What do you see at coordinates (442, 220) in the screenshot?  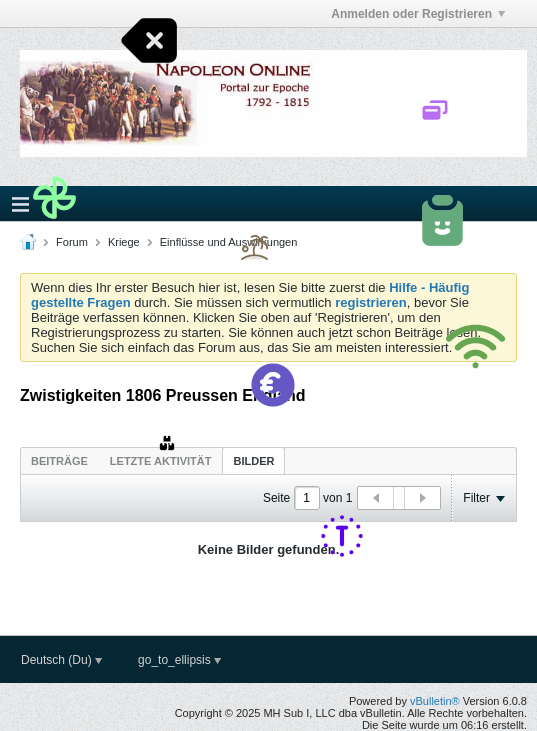 I see `view positive feedback or reviews` at bounding box center [442, 220].